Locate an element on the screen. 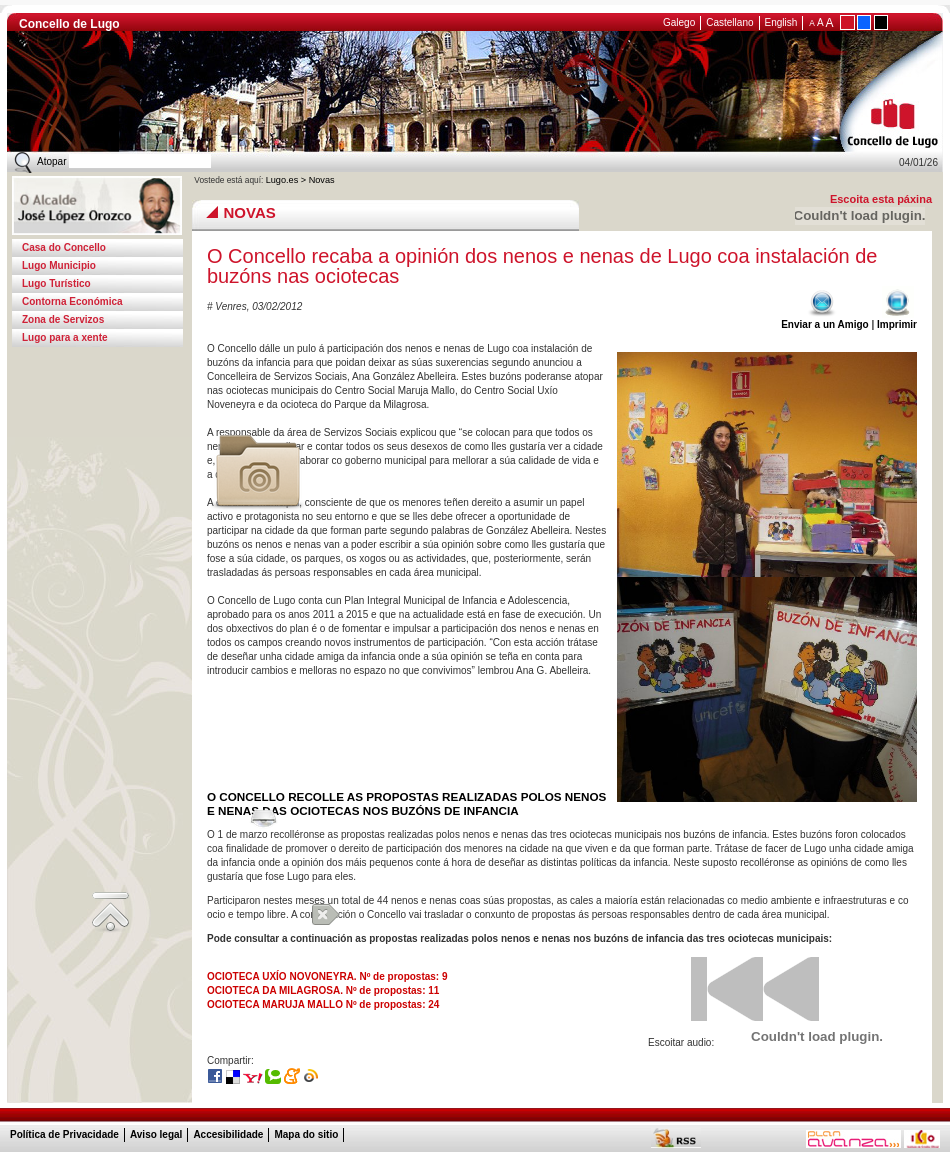  clear text or input field is located at coordinates (327, 914).